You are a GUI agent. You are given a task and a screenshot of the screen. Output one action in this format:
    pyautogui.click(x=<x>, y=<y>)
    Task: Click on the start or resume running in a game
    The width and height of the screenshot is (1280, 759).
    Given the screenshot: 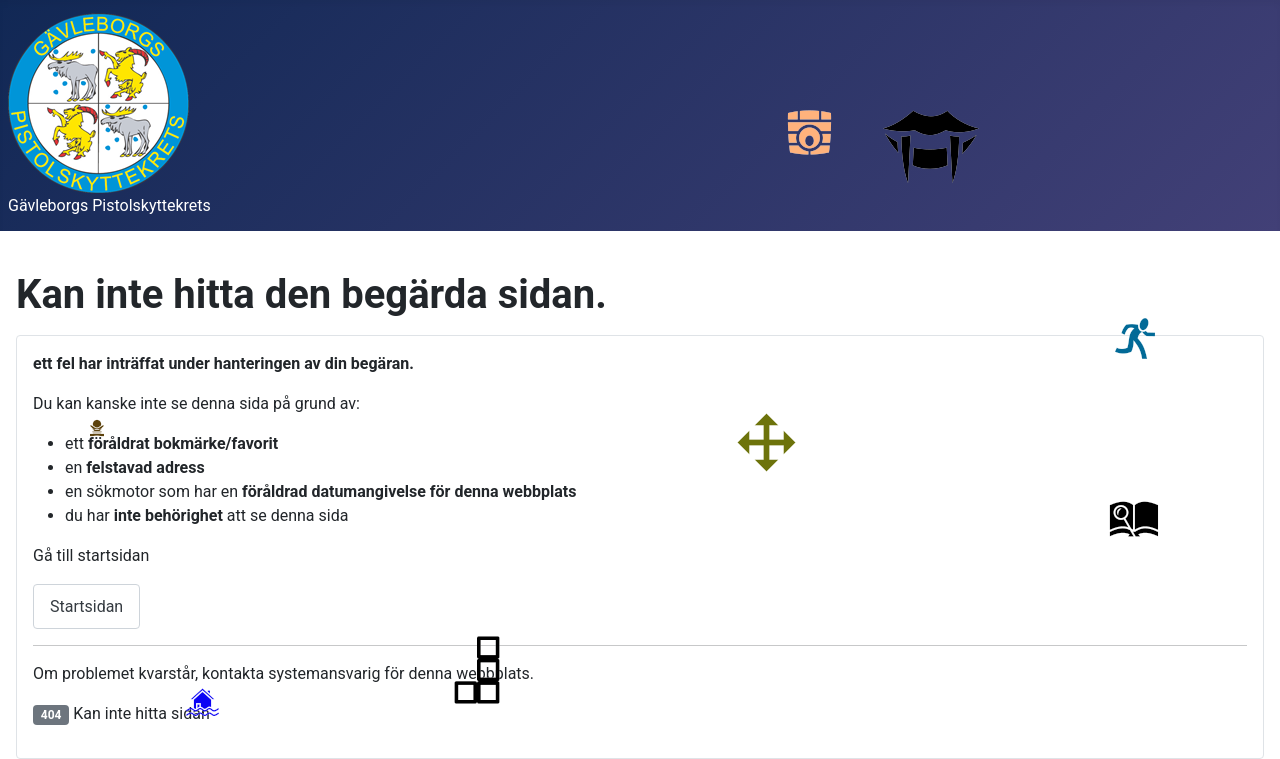 What is the action you would take?
    pyautogui.click(x=1135, y=338)
    